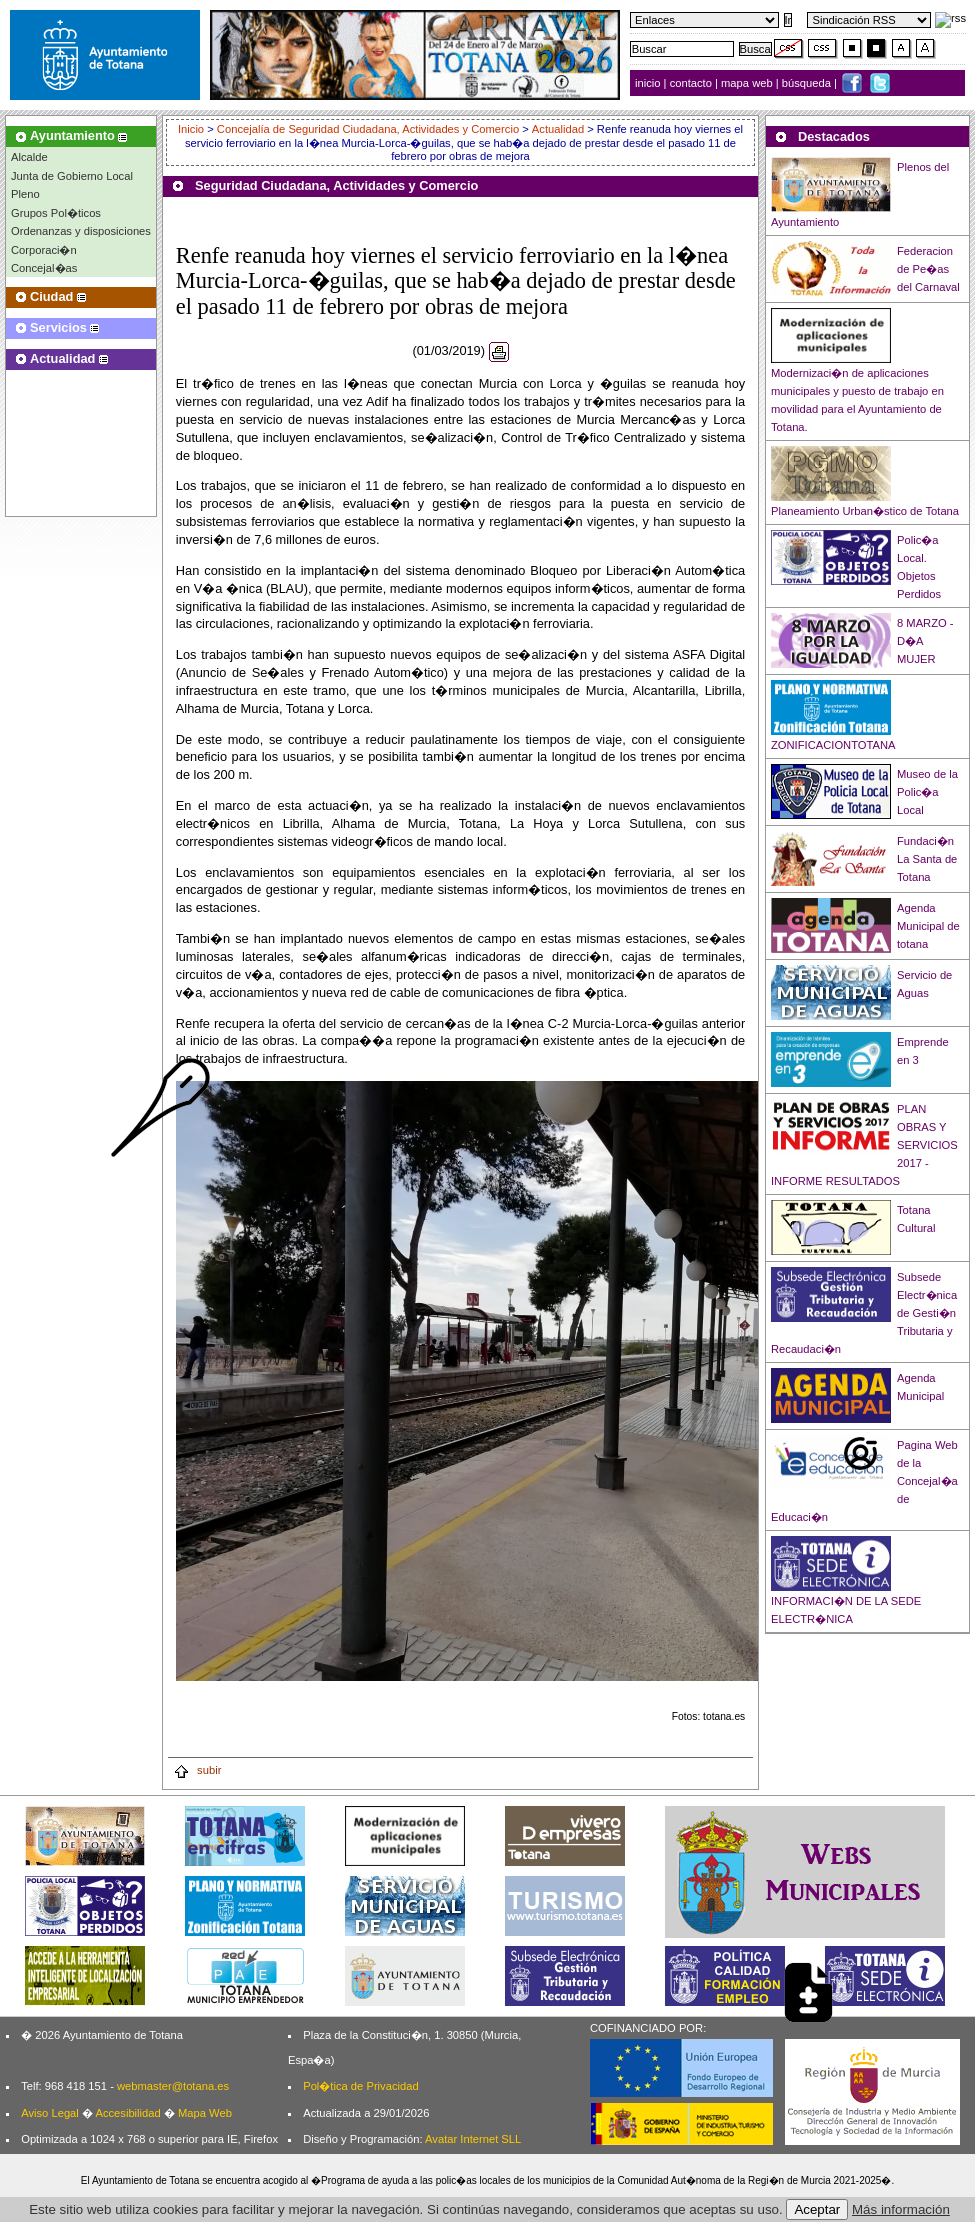  I want to click on access sewing or crafting tools, so click(160, 1107).